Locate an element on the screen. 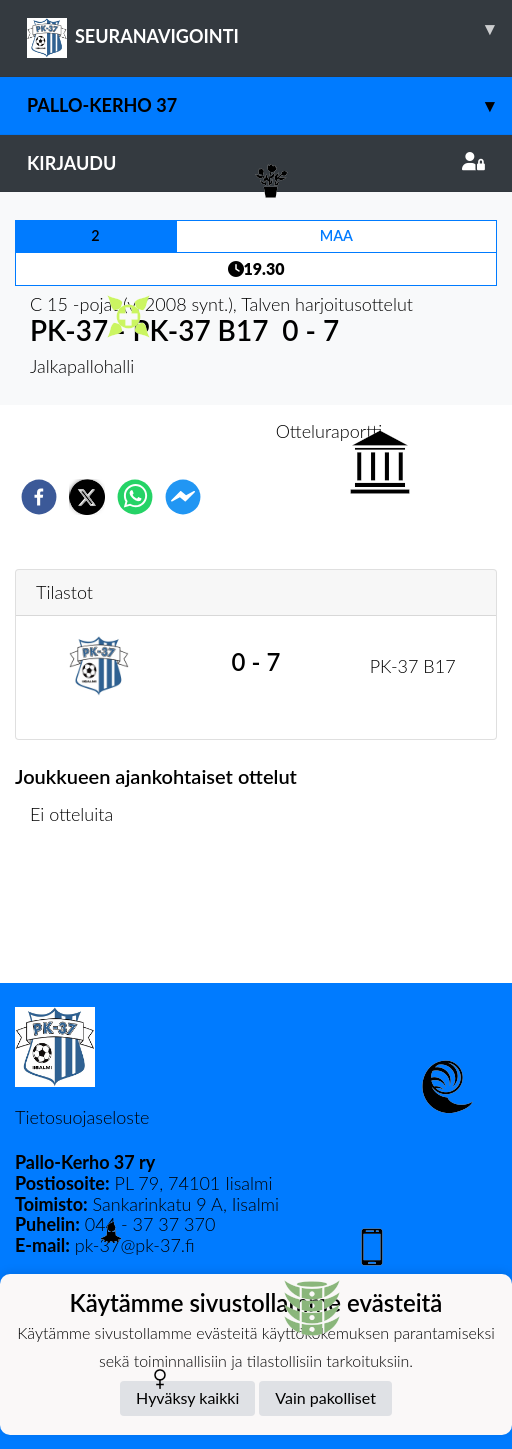 The height and width of the screenshot is (1449, 512). select female gender option is located at coordinates (160, 1379).